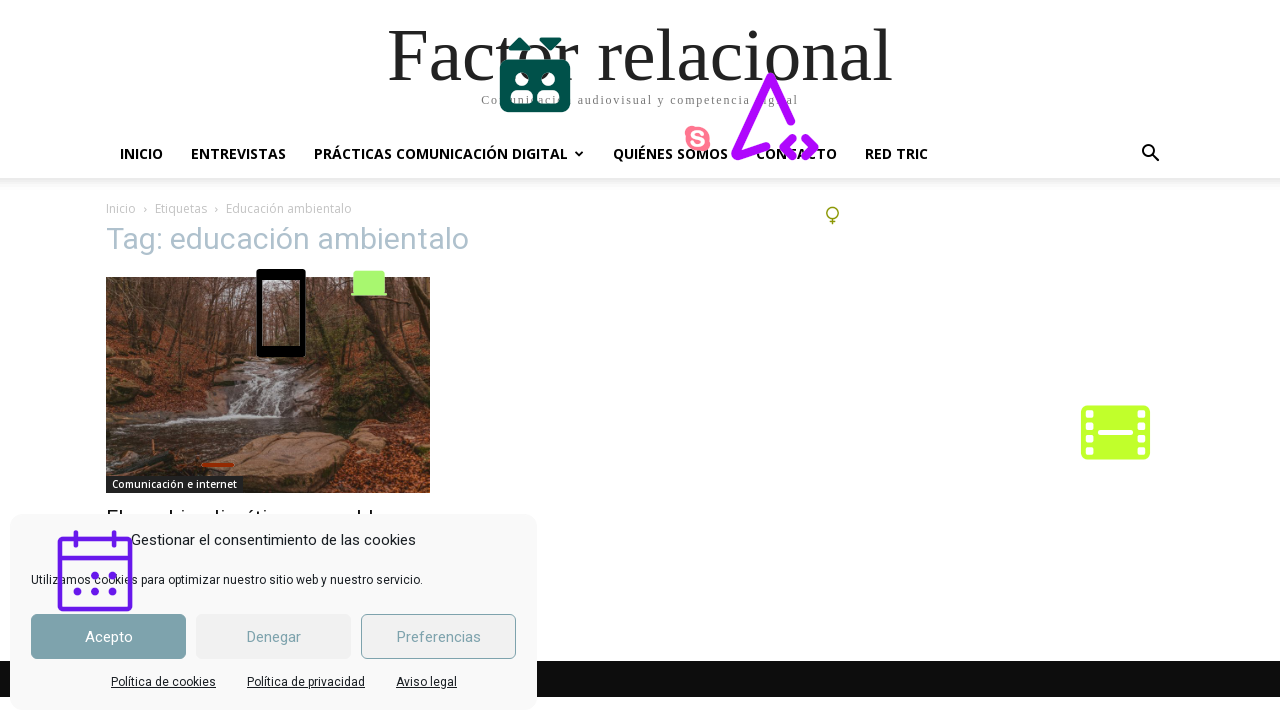  Describe the element at coordinates (535, 77) in the screenshot. I see `indicates elevator access nearby` at that location.